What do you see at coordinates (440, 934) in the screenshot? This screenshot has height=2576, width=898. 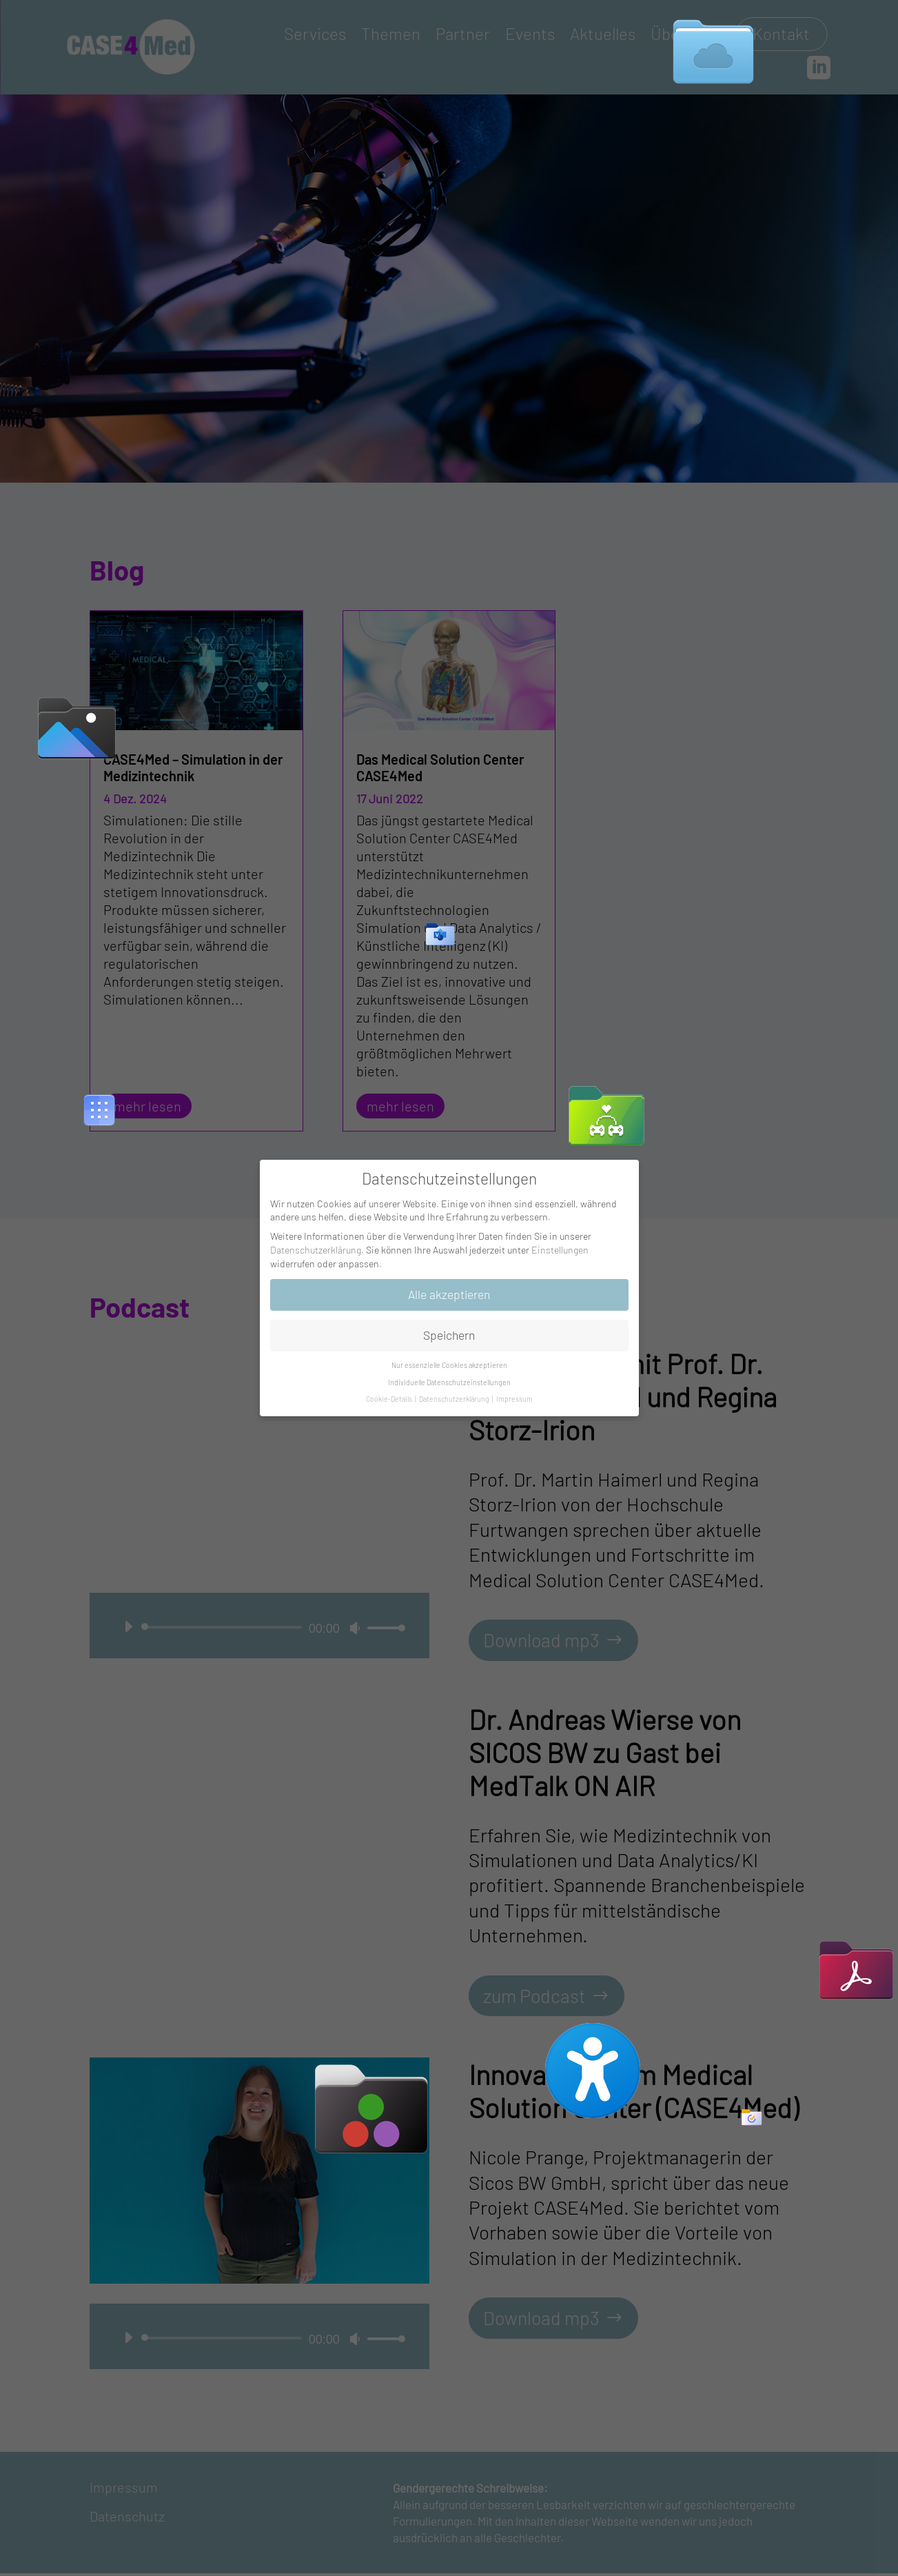 I see `open folder containing microsoft visio files` at bounding box center [440, 934].